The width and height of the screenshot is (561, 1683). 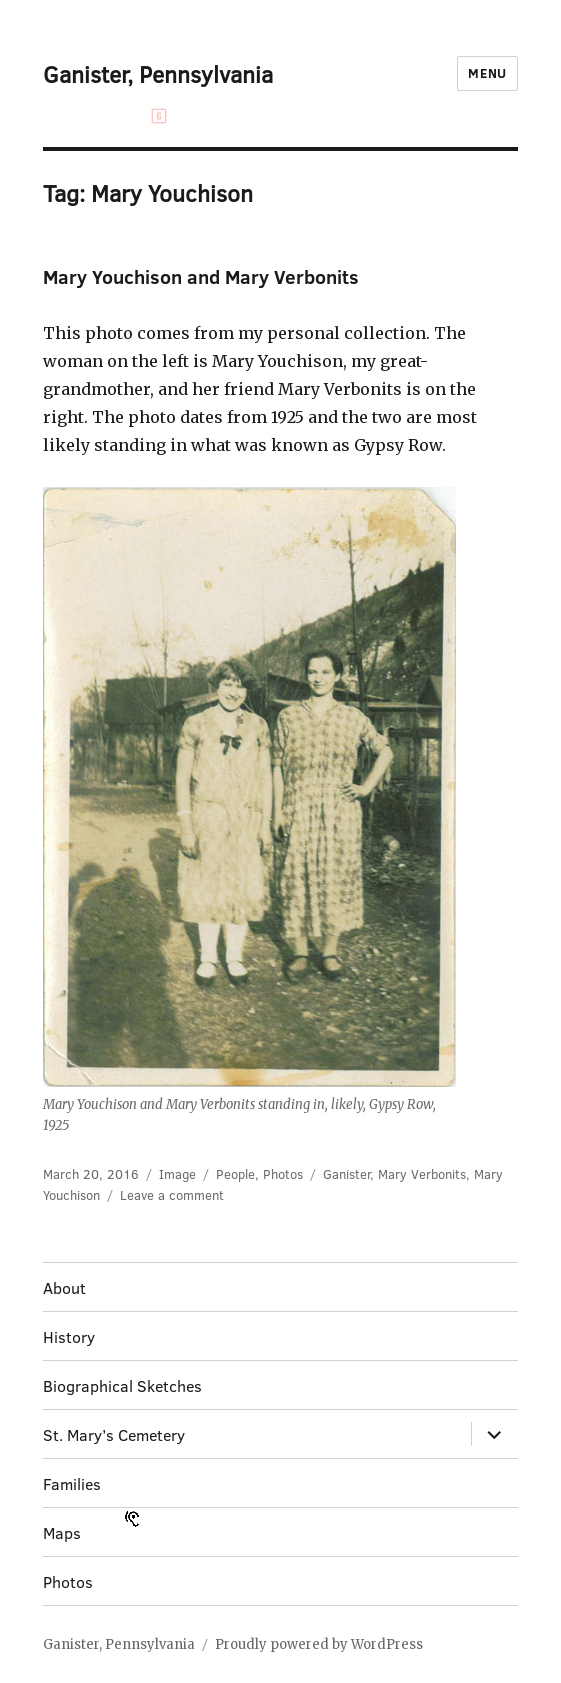 What do you see at coordinates (132, 1519) in the screenshot?
I see `access hearing or audio accessibility settings` at bounding box center [132, 1519].